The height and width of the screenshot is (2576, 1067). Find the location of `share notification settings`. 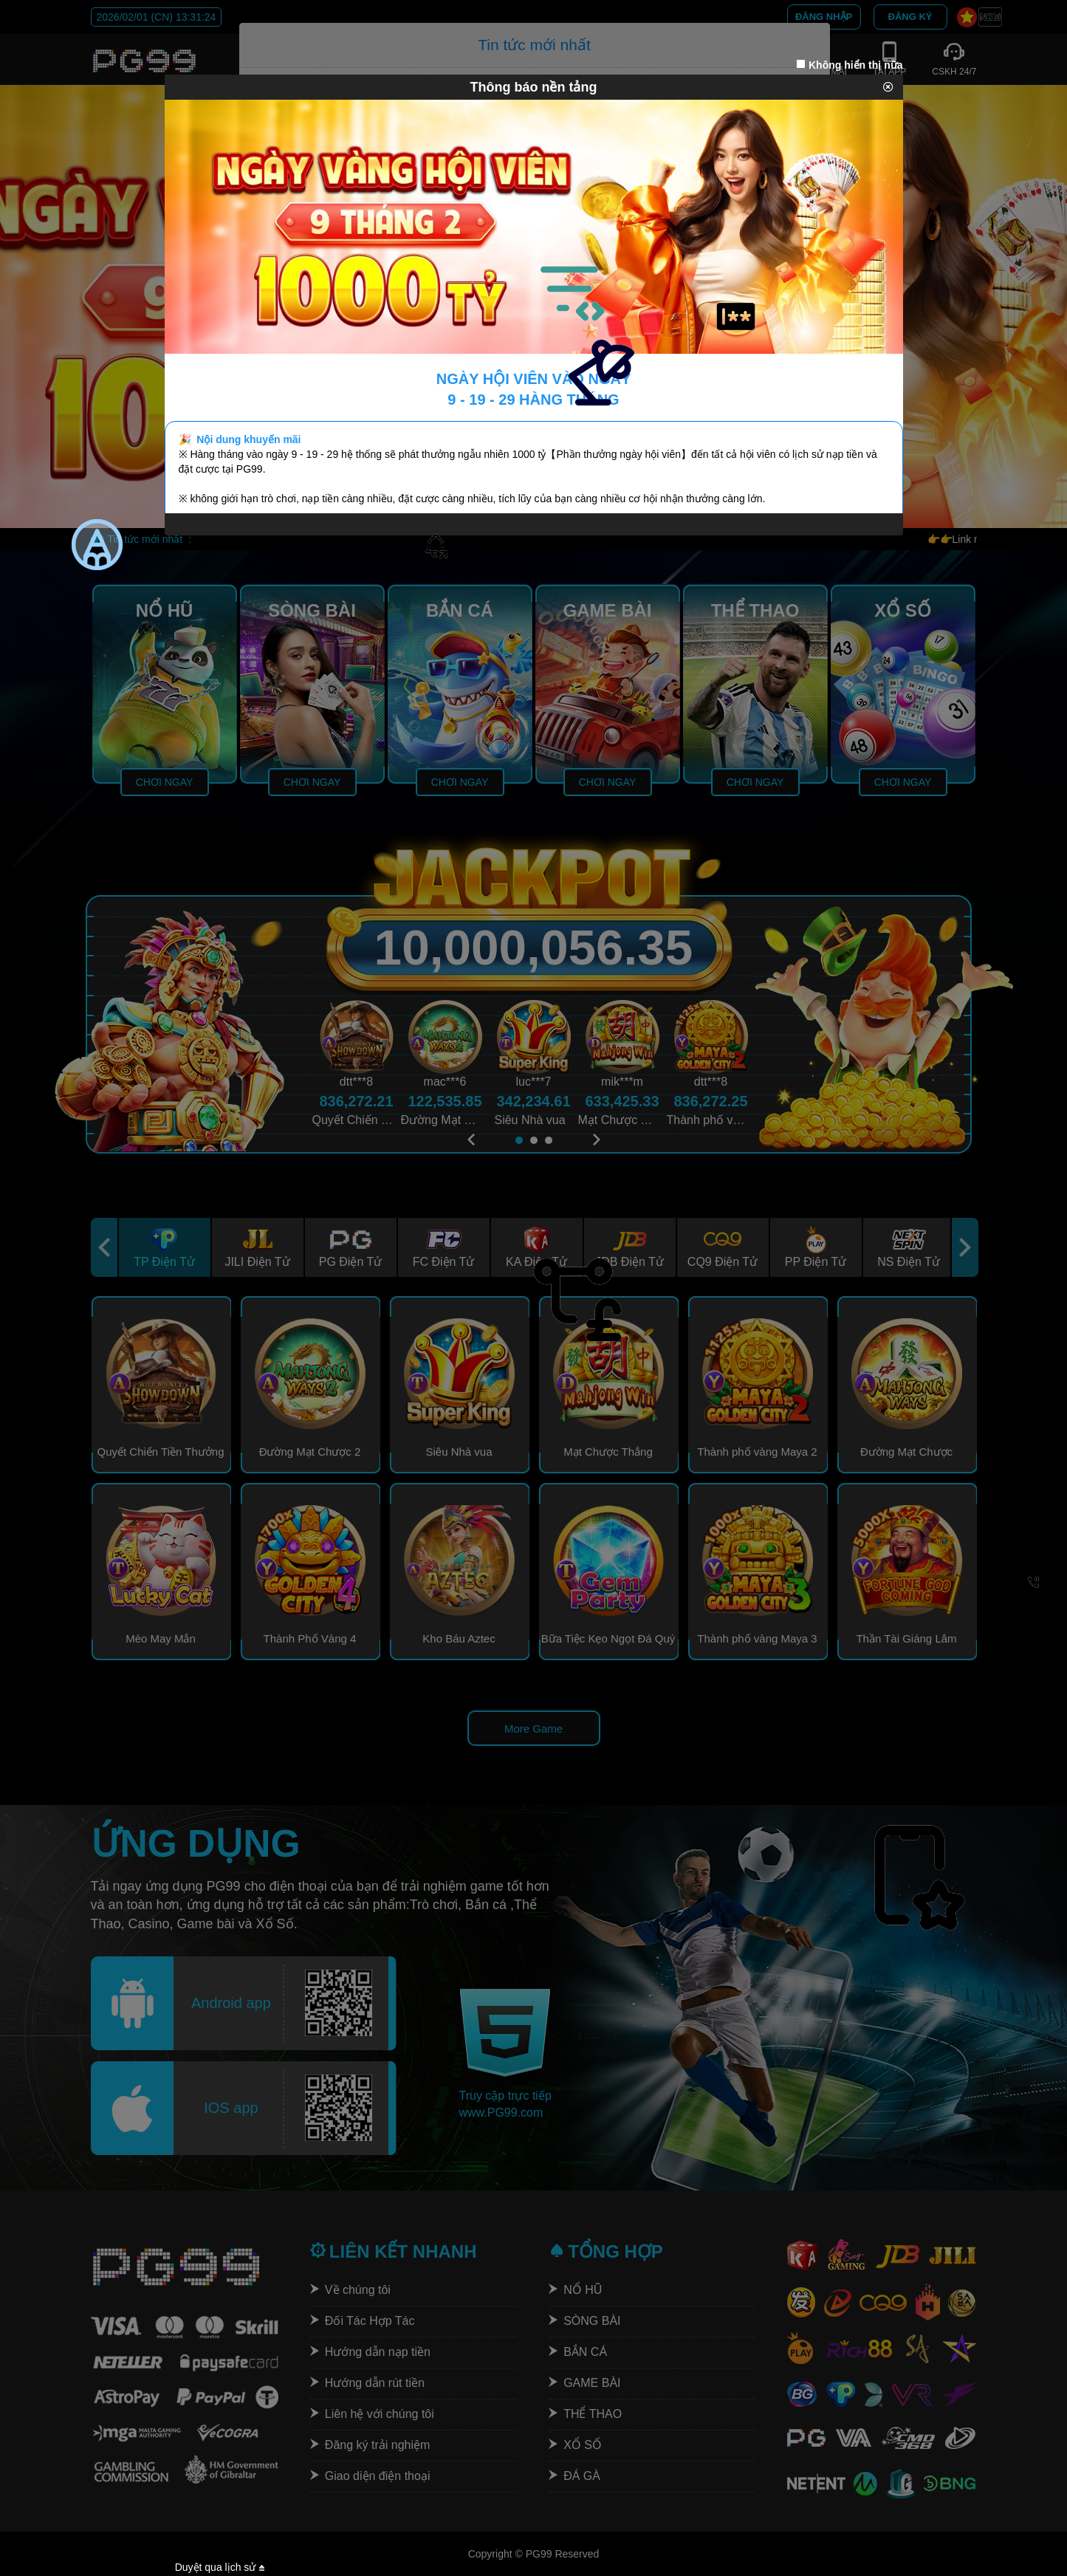

share notification settings is located at coordinates (436, 546).